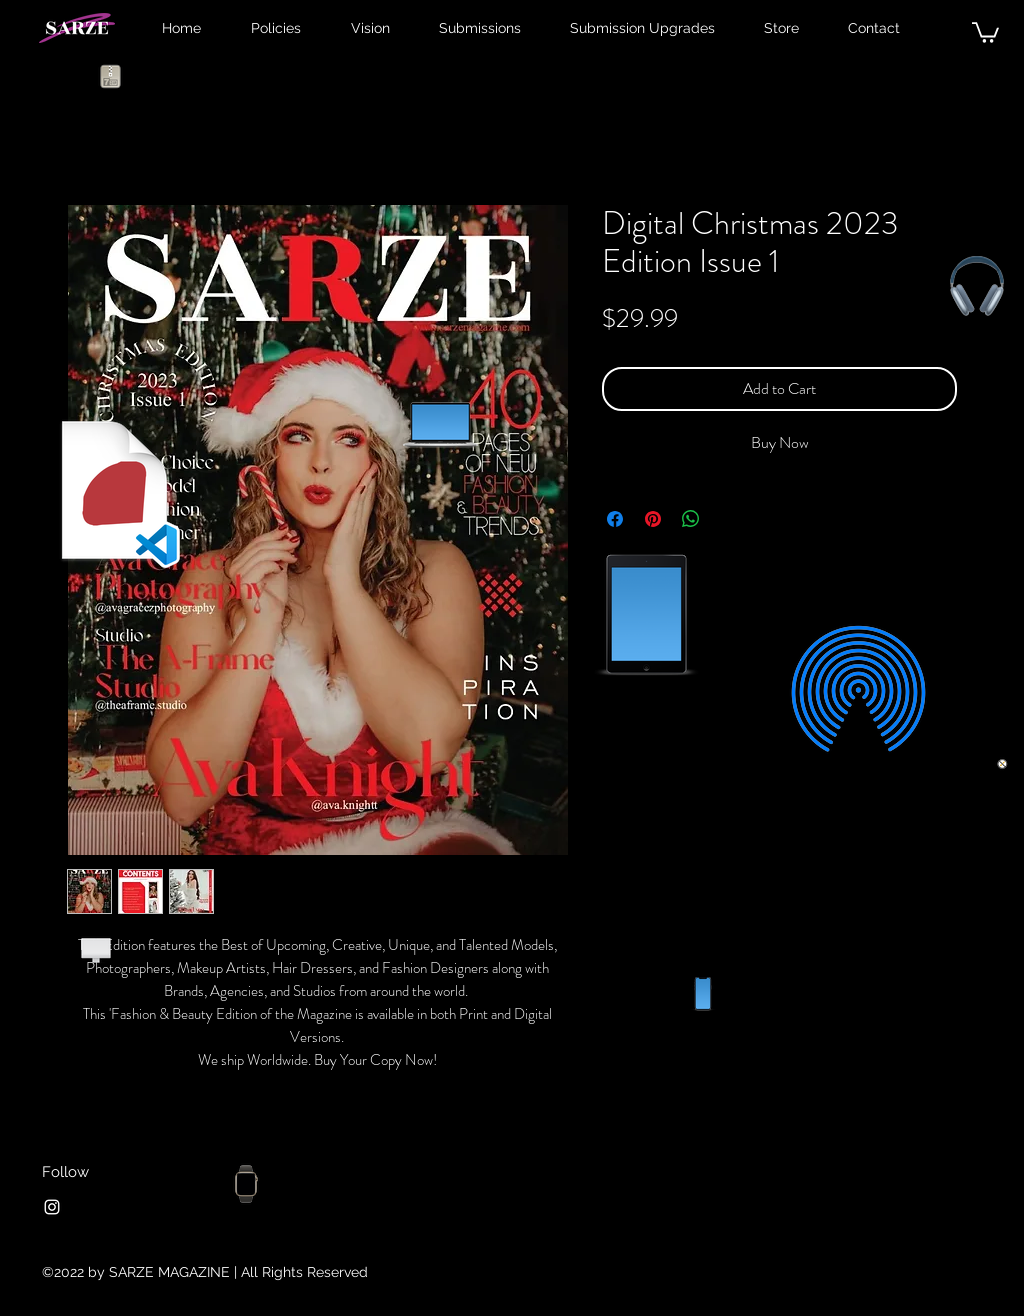 The image size is (1024, 1316). I want to click on share files wirelessly via AirDrop, so click(858, 692).